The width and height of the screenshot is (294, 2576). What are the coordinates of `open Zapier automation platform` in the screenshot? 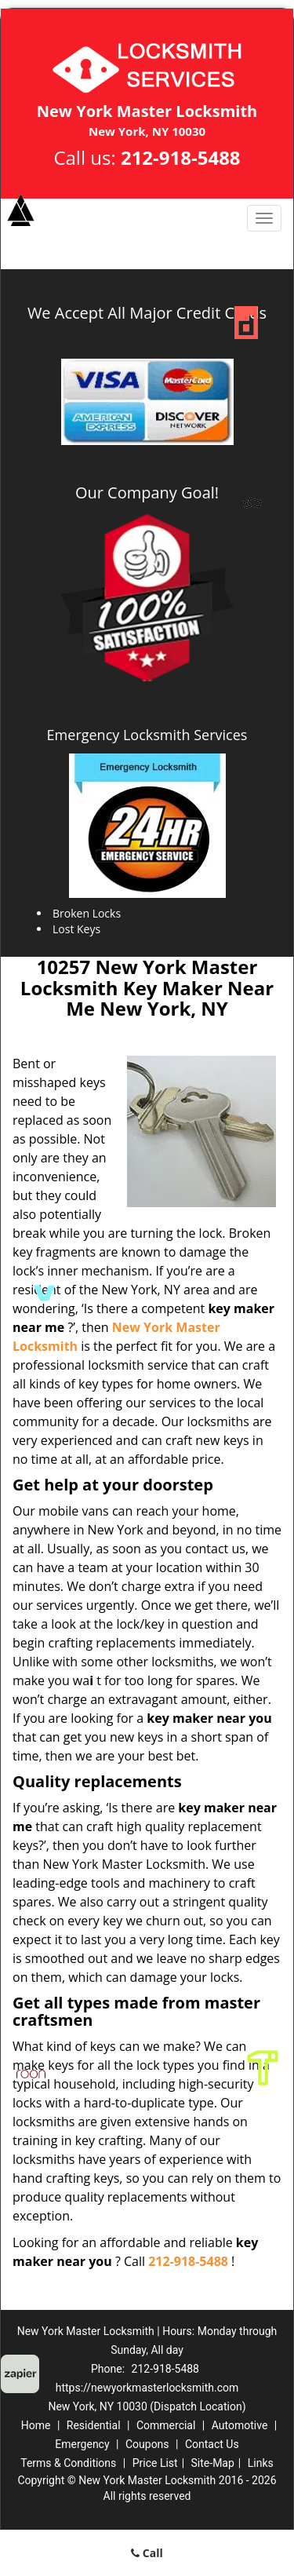 It's located at (20, 2373).